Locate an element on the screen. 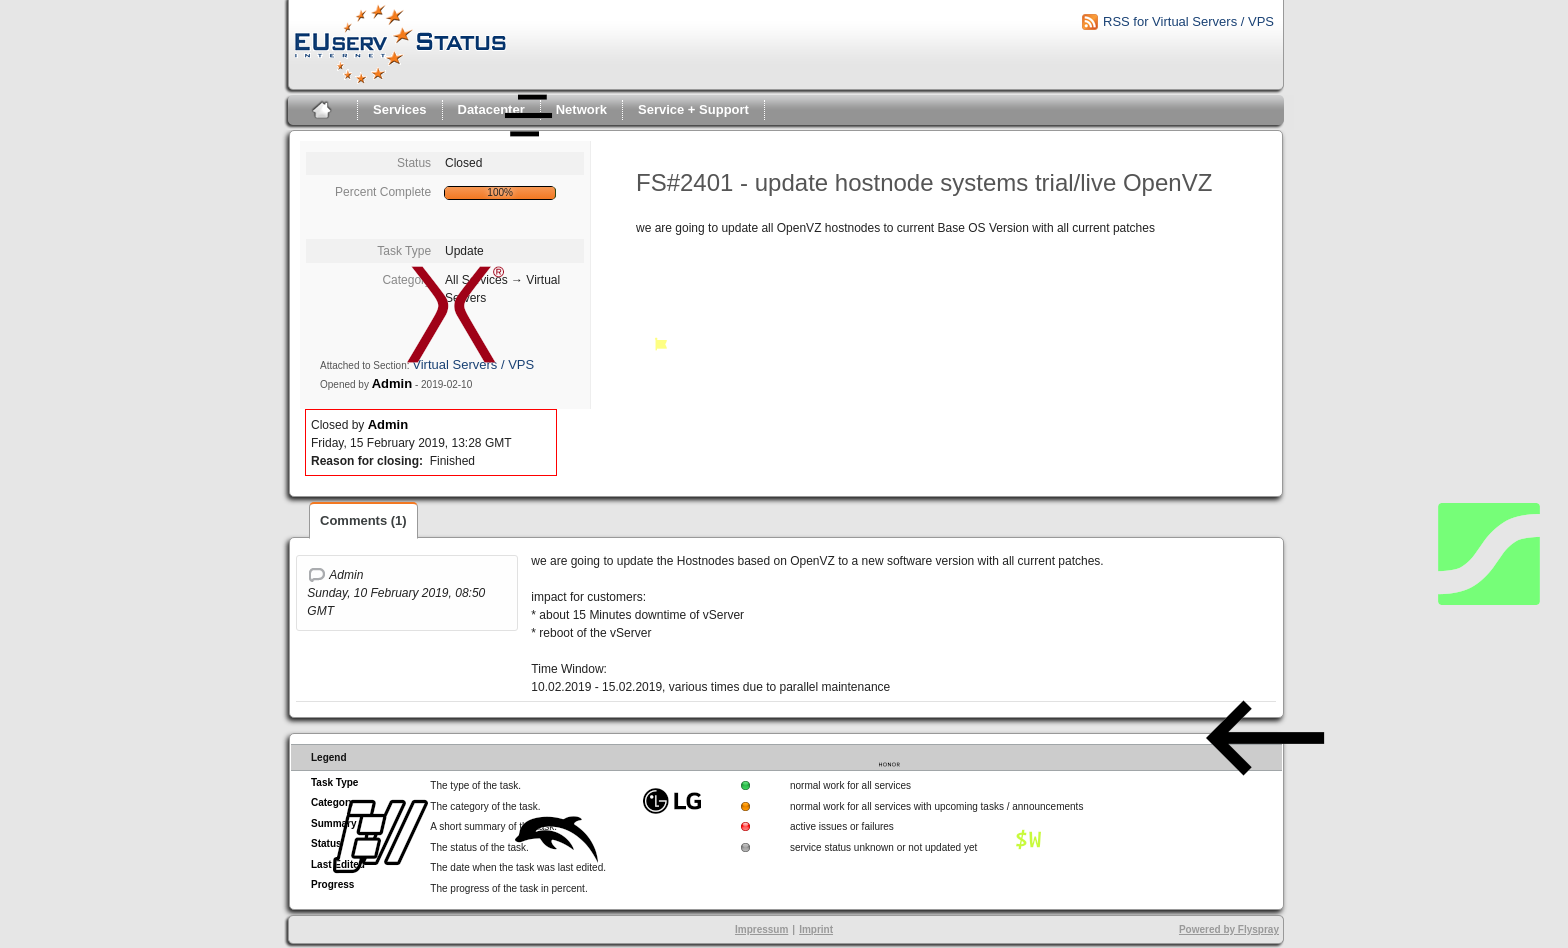 This screenshot has height=948, width=1568. LG brand logo or product identifier is located at coordinates (672, 801).